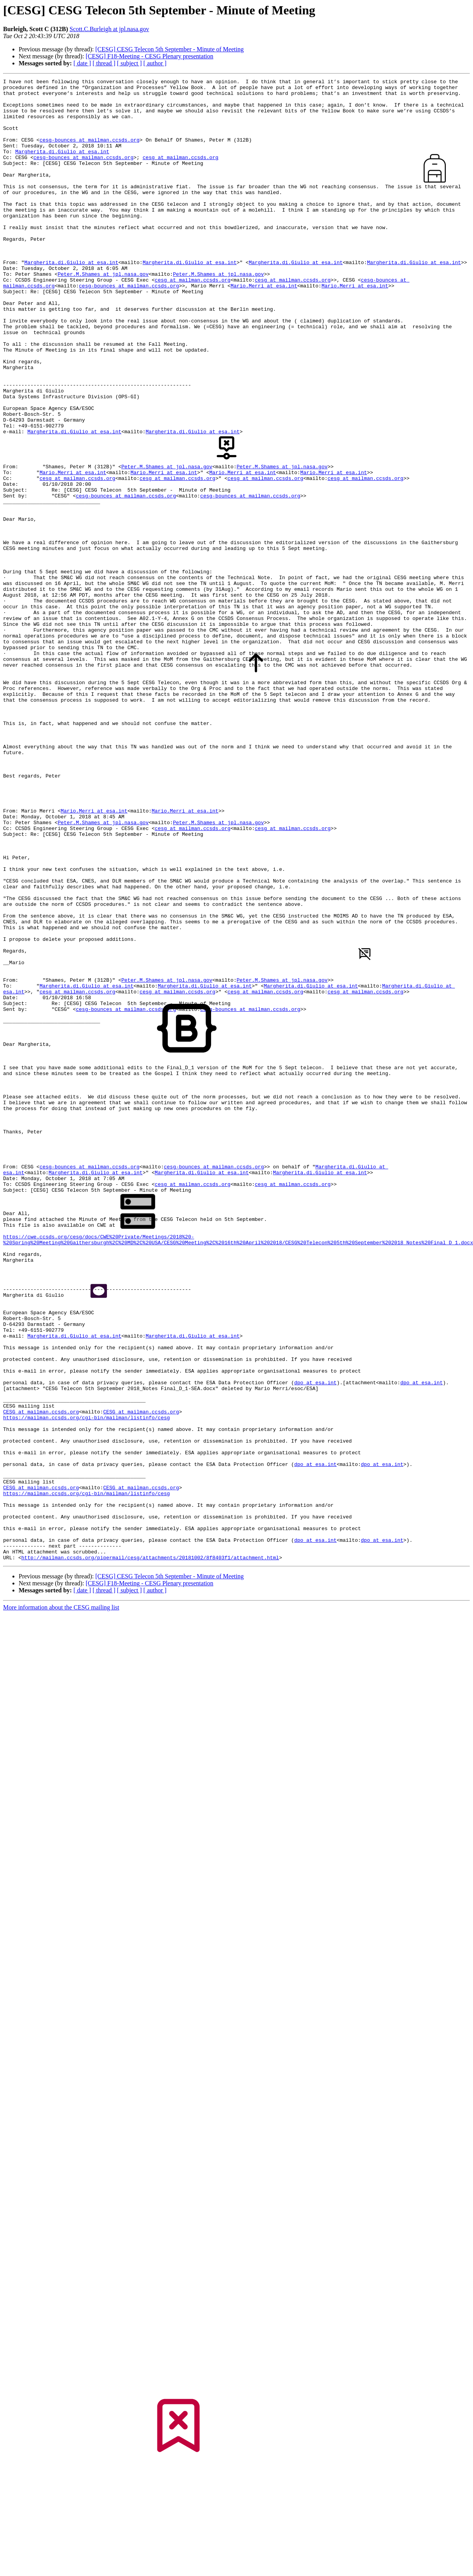 The width and height of the screenshot is (473, 2576). I want to click on remove a bookmark, so click(178, 2425).